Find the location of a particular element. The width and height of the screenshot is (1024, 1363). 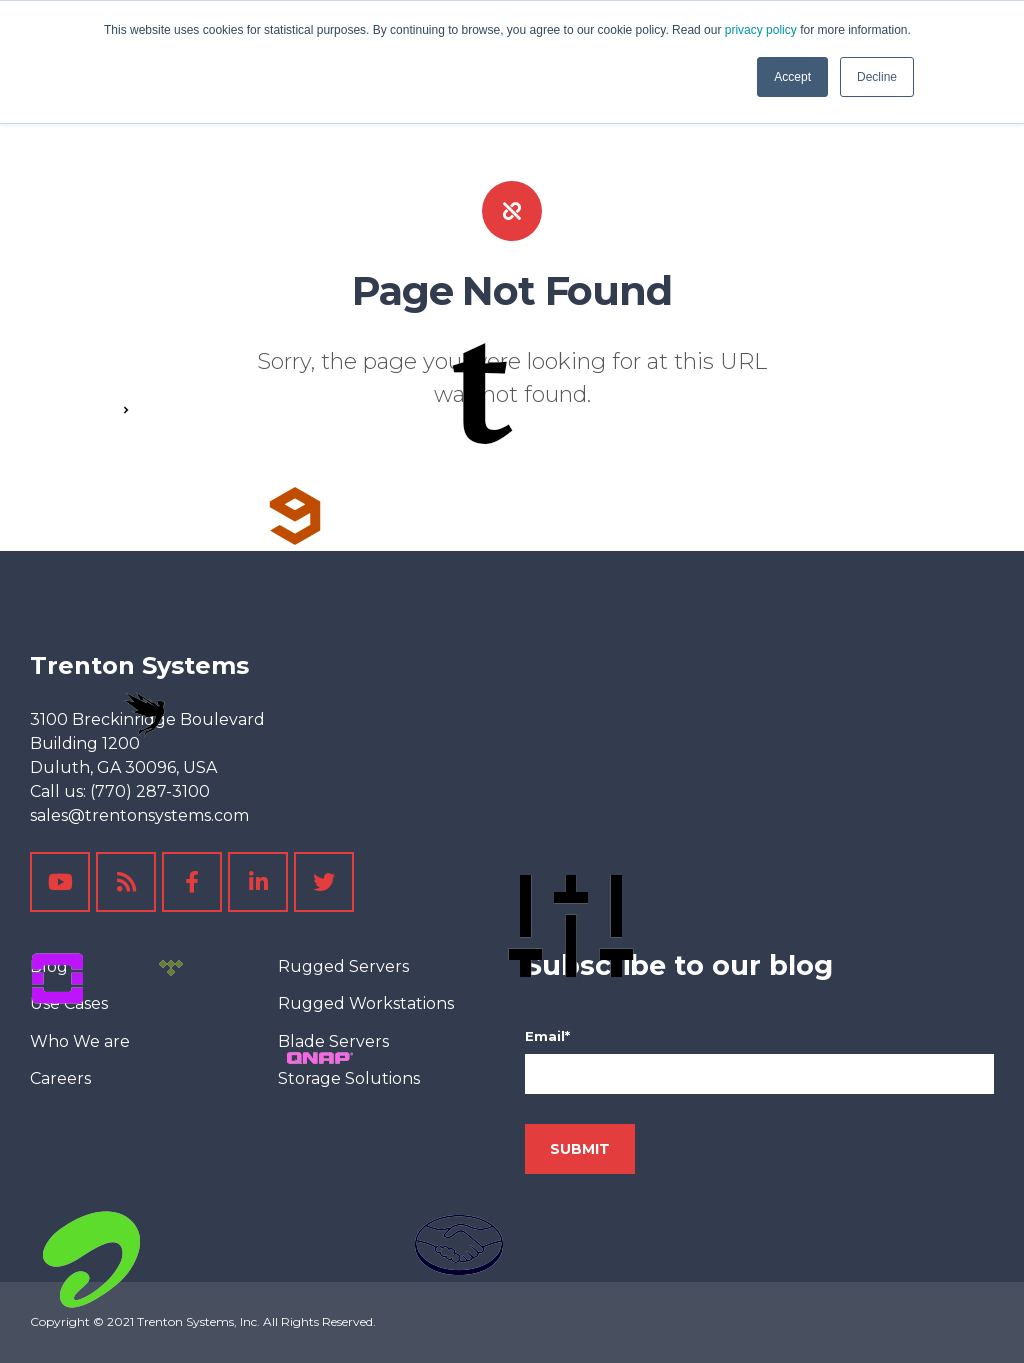

open tidal music streaming app is located at coordinates (171, 968).